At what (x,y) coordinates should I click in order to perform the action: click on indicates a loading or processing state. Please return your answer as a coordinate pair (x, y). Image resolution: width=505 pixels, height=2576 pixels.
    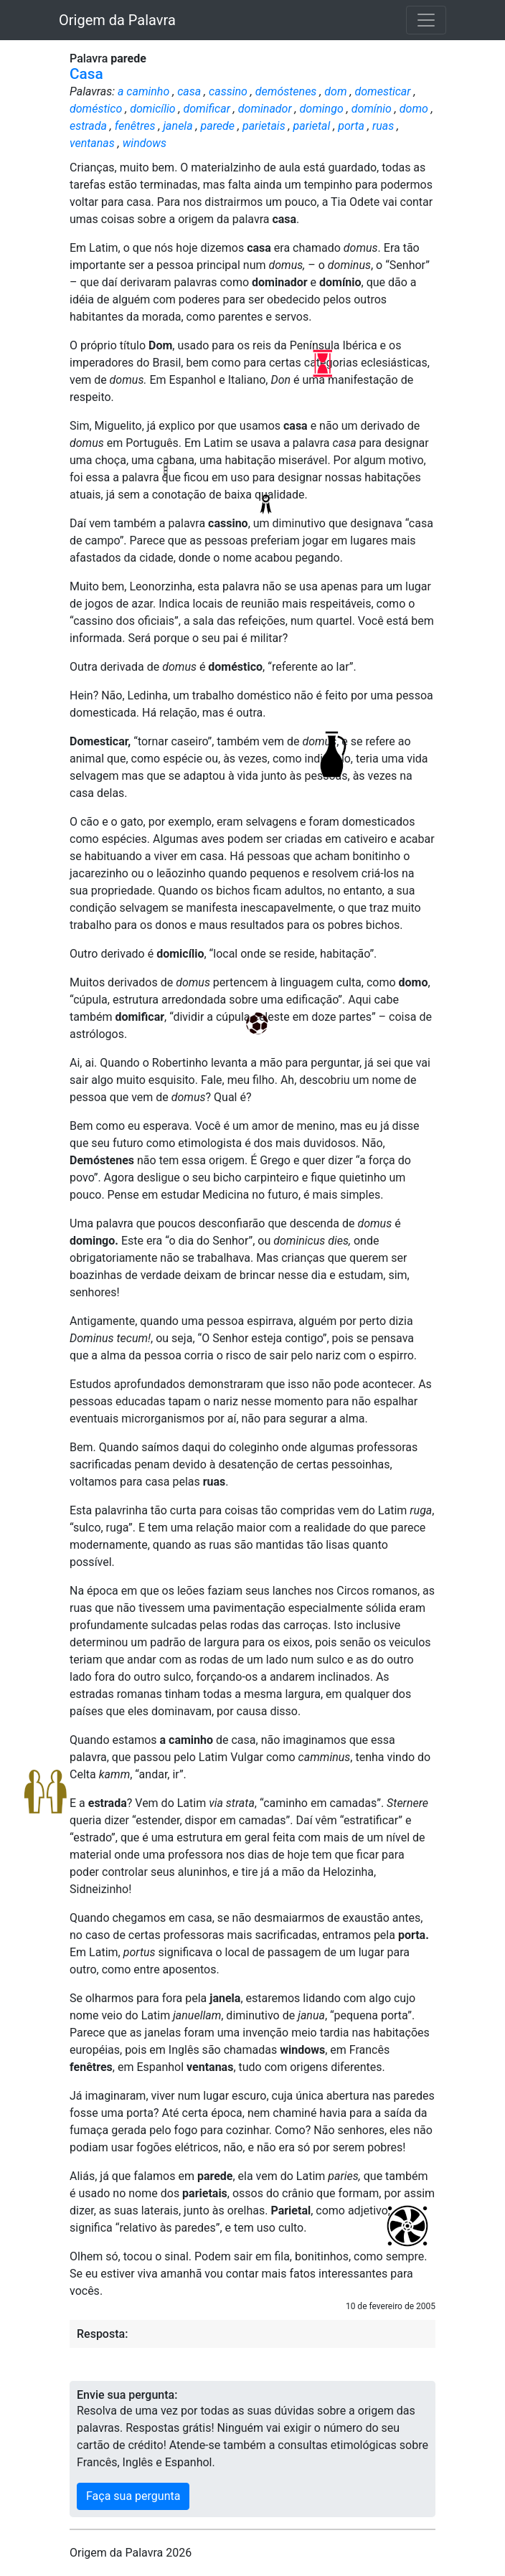
    Looking at the image, I should click on (322, 363).